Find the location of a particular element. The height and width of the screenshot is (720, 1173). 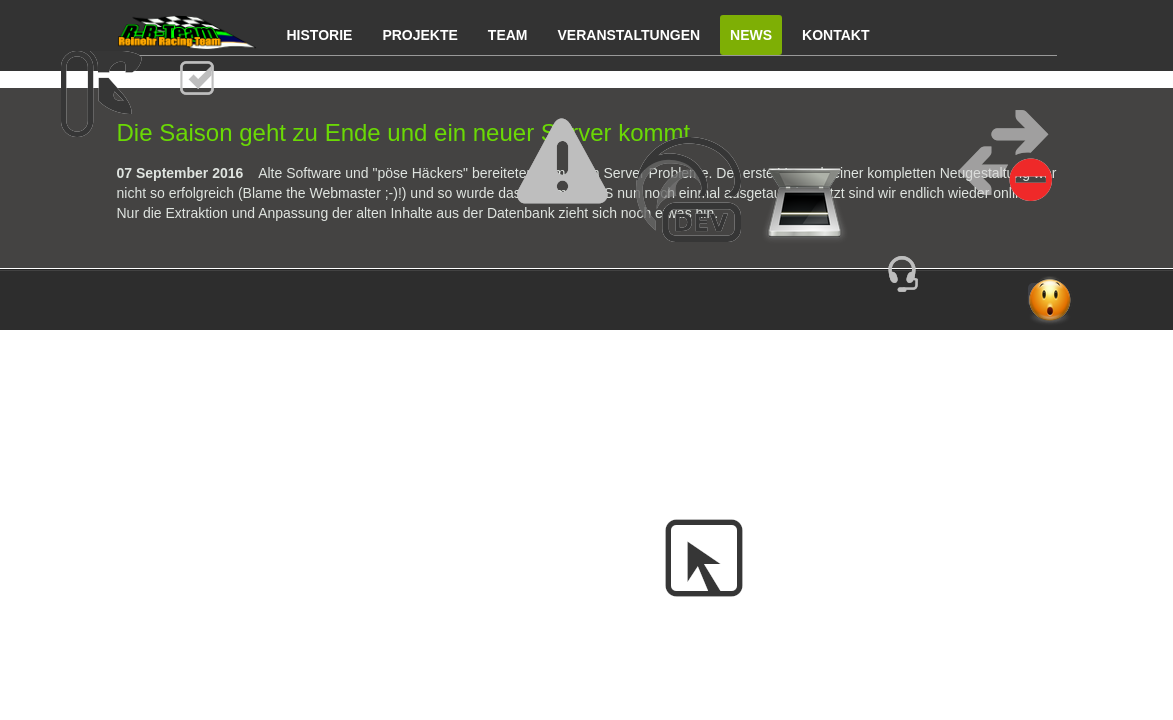

access audio or voice chat settings is located at coordinates (902, 274).